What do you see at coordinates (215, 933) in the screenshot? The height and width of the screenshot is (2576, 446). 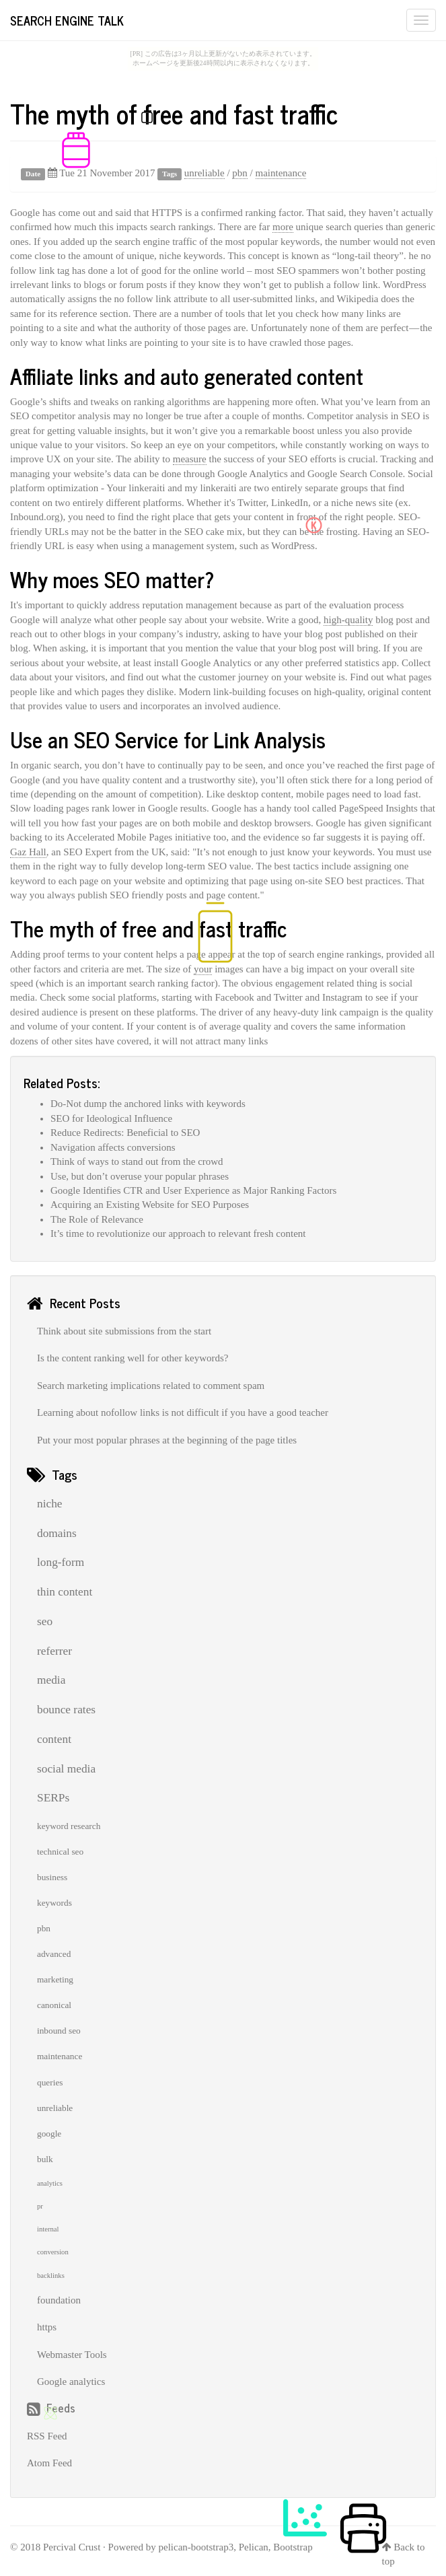 I see `indicates battery is completely drained` at bounding box center [215, 933].